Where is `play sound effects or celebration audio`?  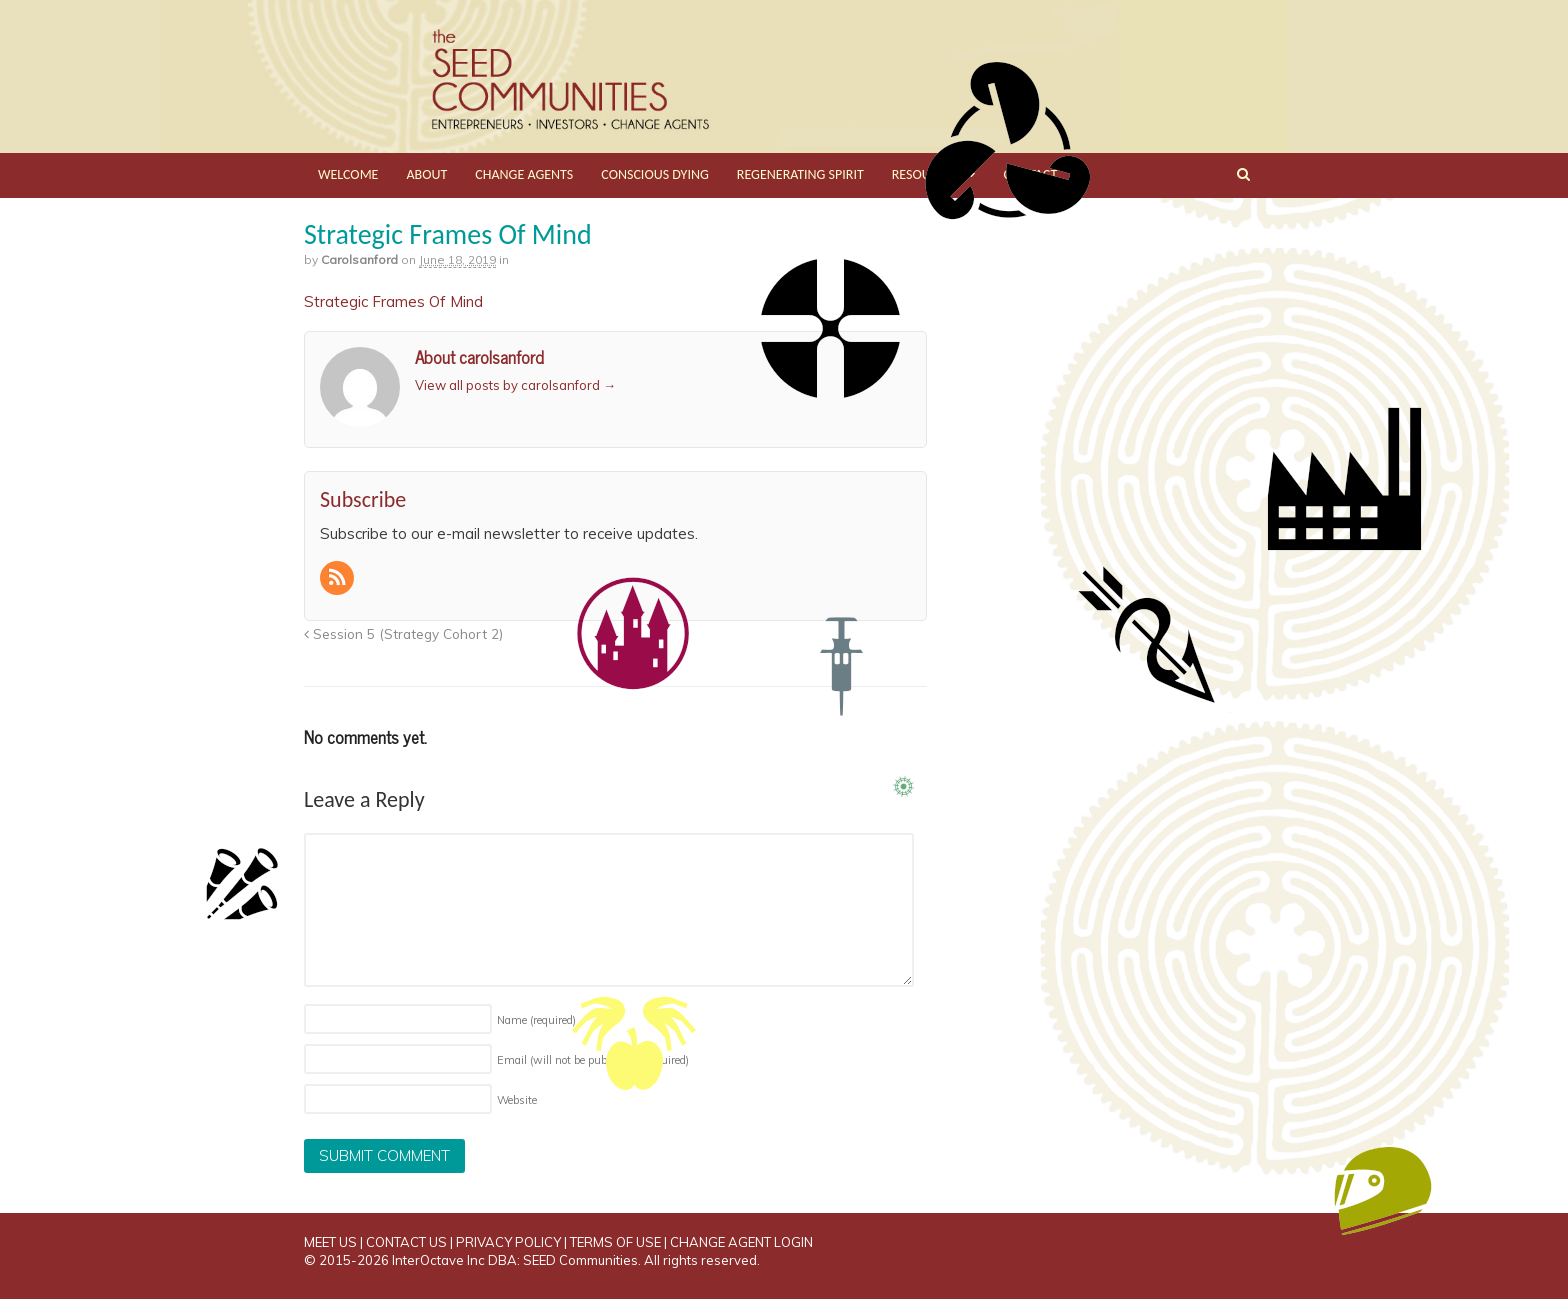
play sound effects or celebration audio is located at coordinates (242, 883).